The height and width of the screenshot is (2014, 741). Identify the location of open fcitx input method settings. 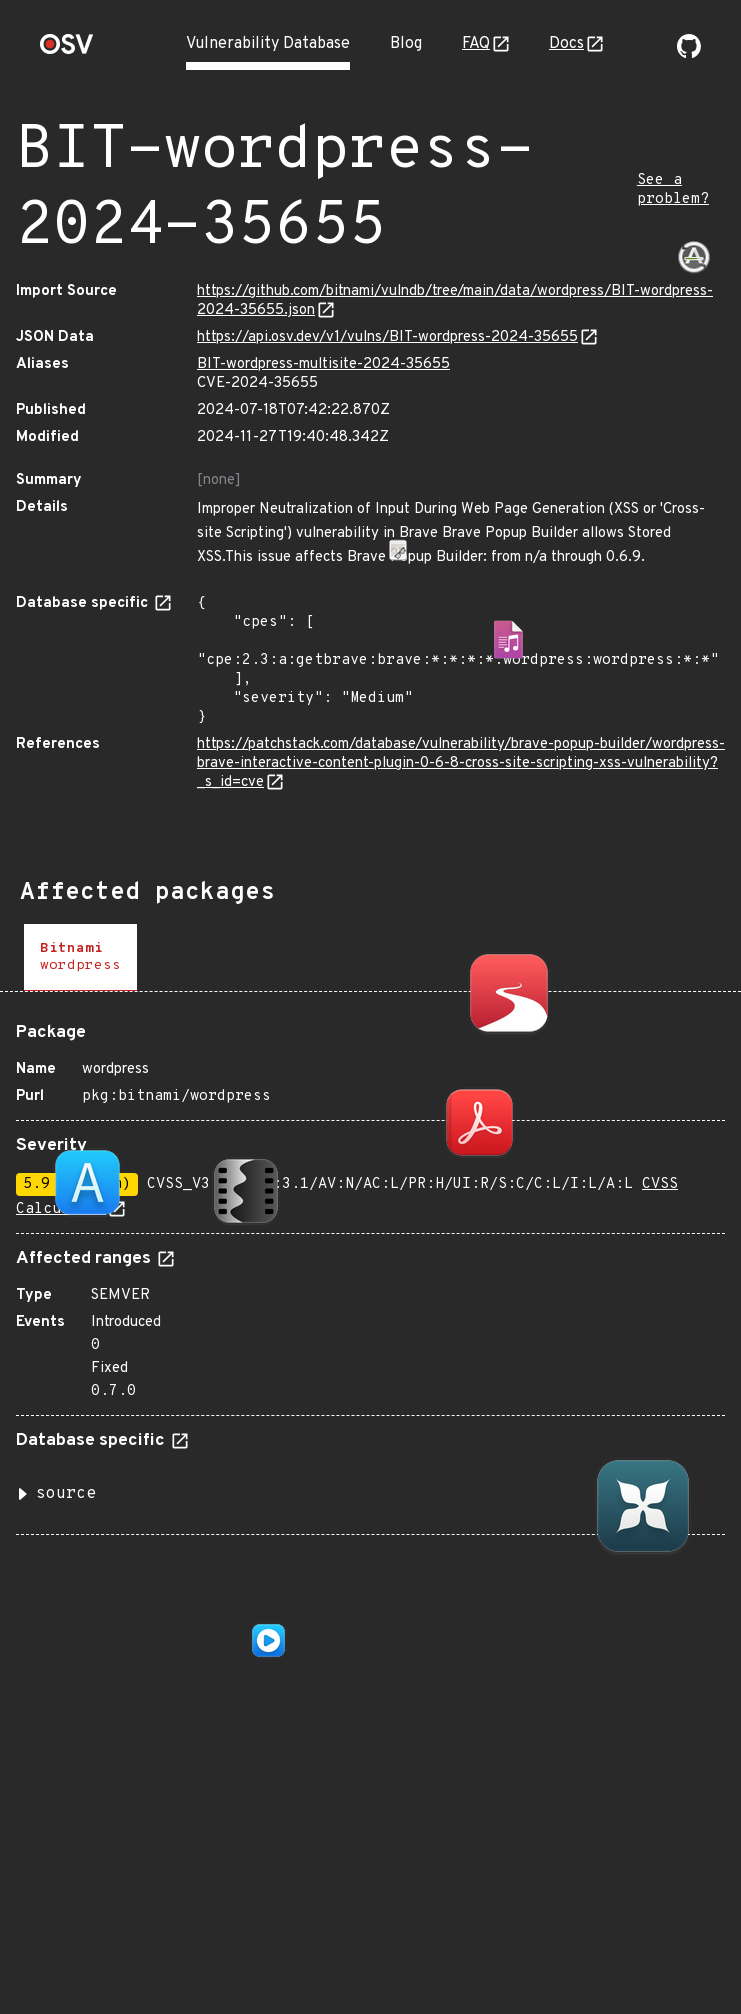
(87, 1182).